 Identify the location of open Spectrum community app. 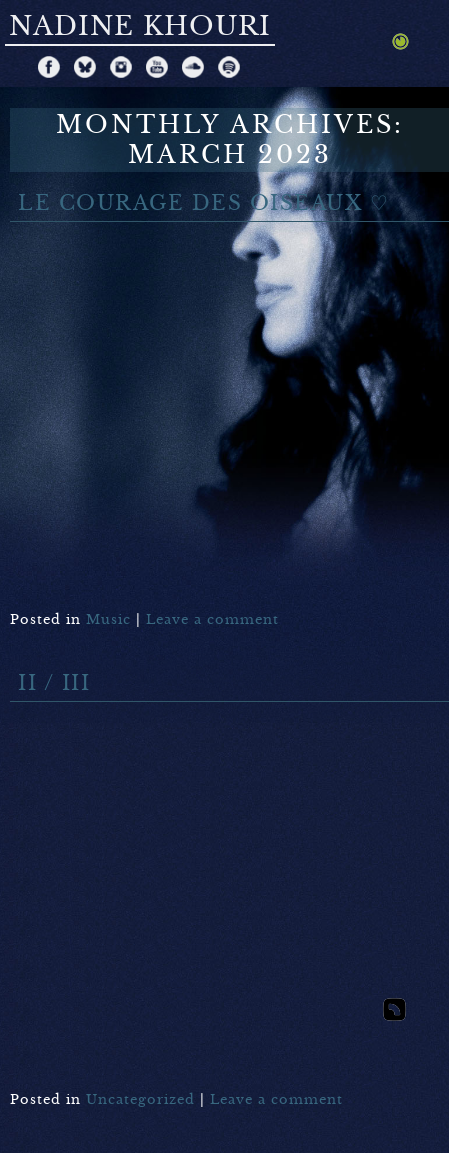
(394, 1009).